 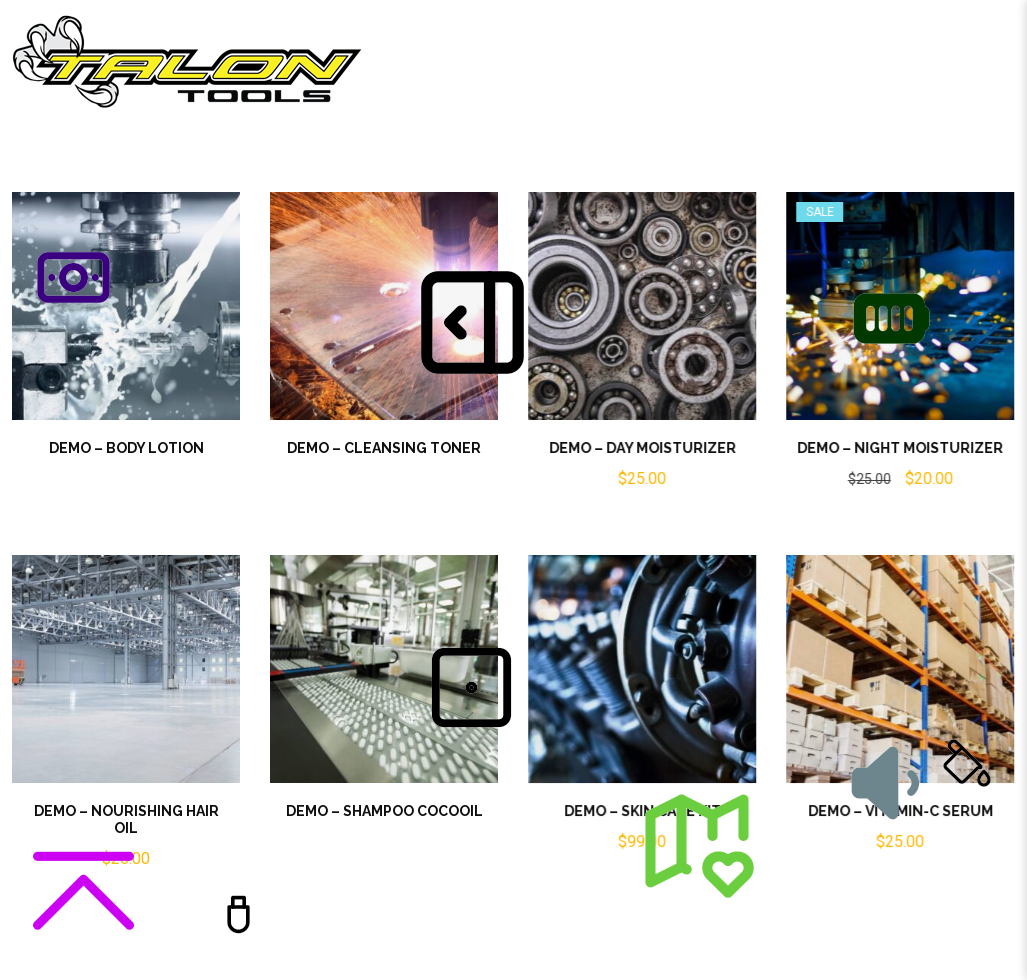 What do you see at coordinates (73, 277) in the screenshot?
I see `make a payment or transaction` at bounding box center [73, 277].